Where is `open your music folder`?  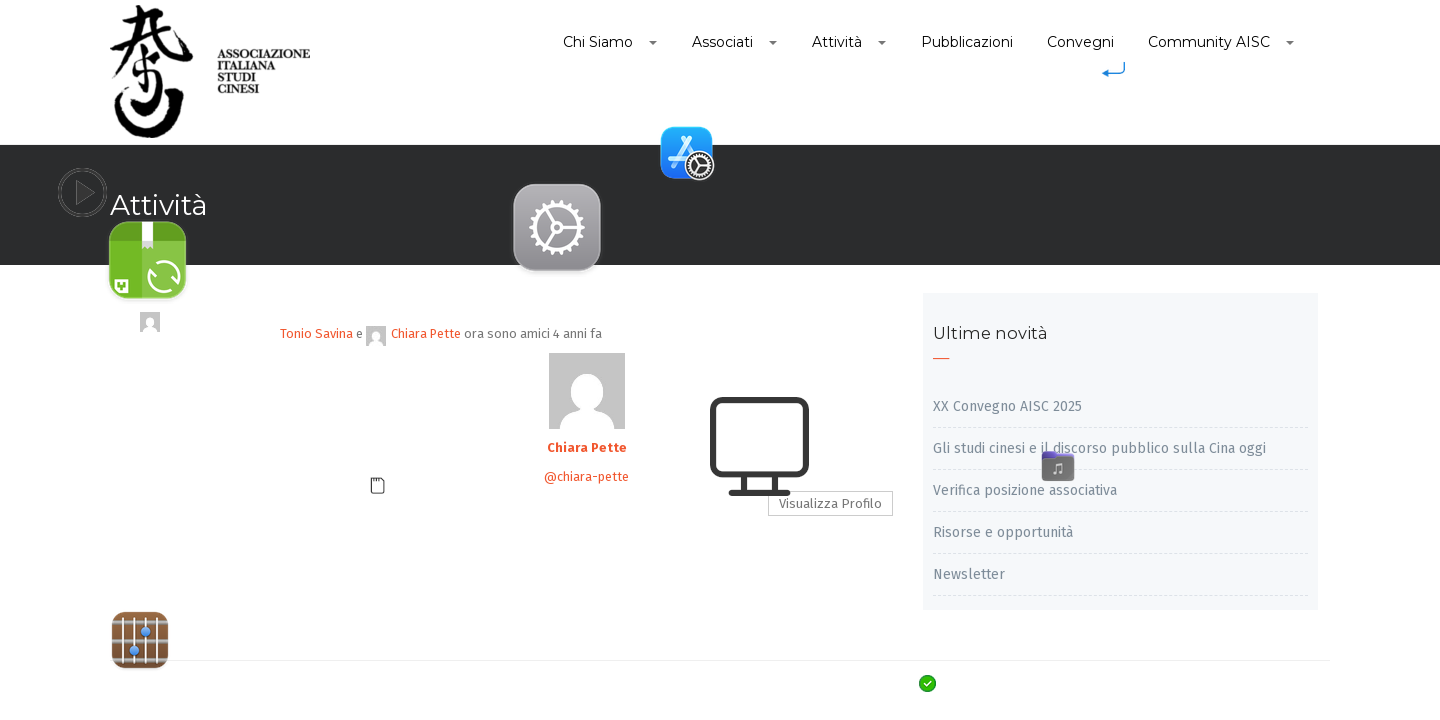
open your music folder is located at coordinates (1058, 466).